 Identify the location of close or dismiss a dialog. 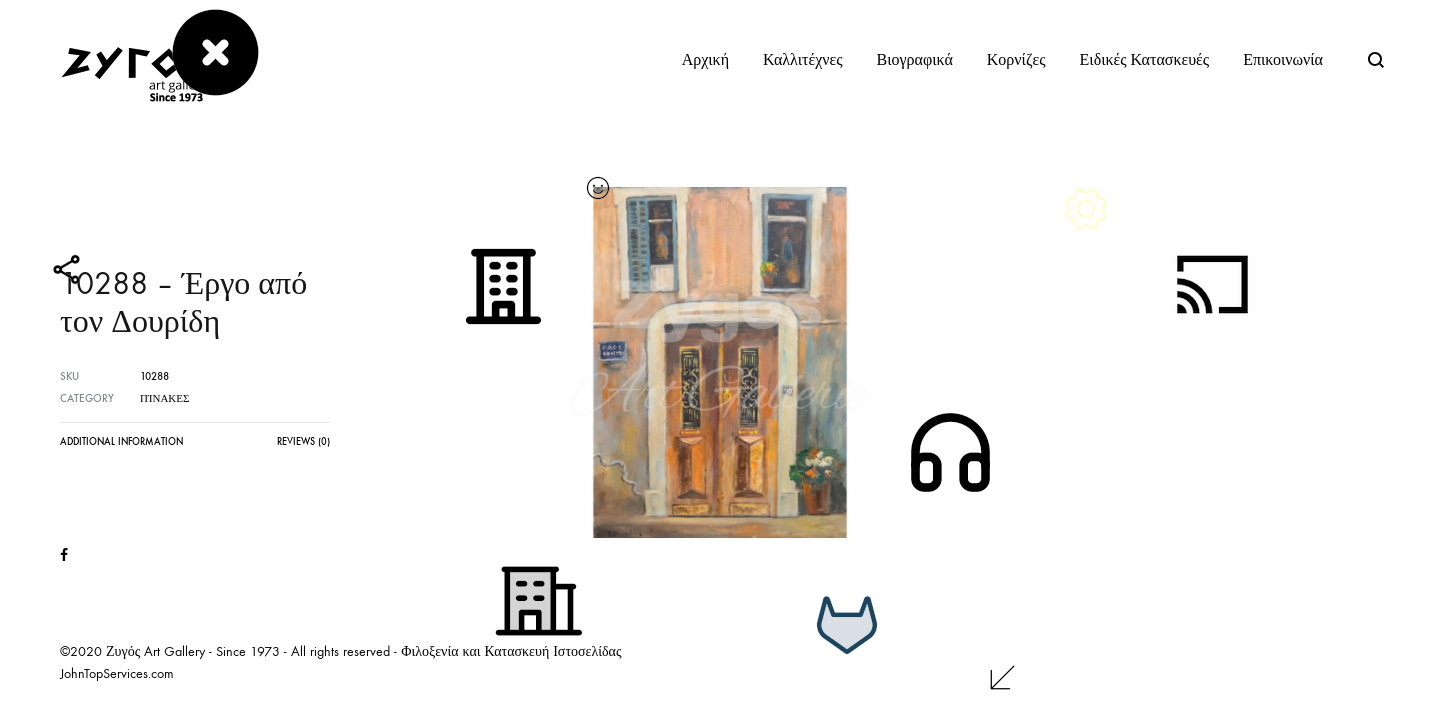
(215, 52).